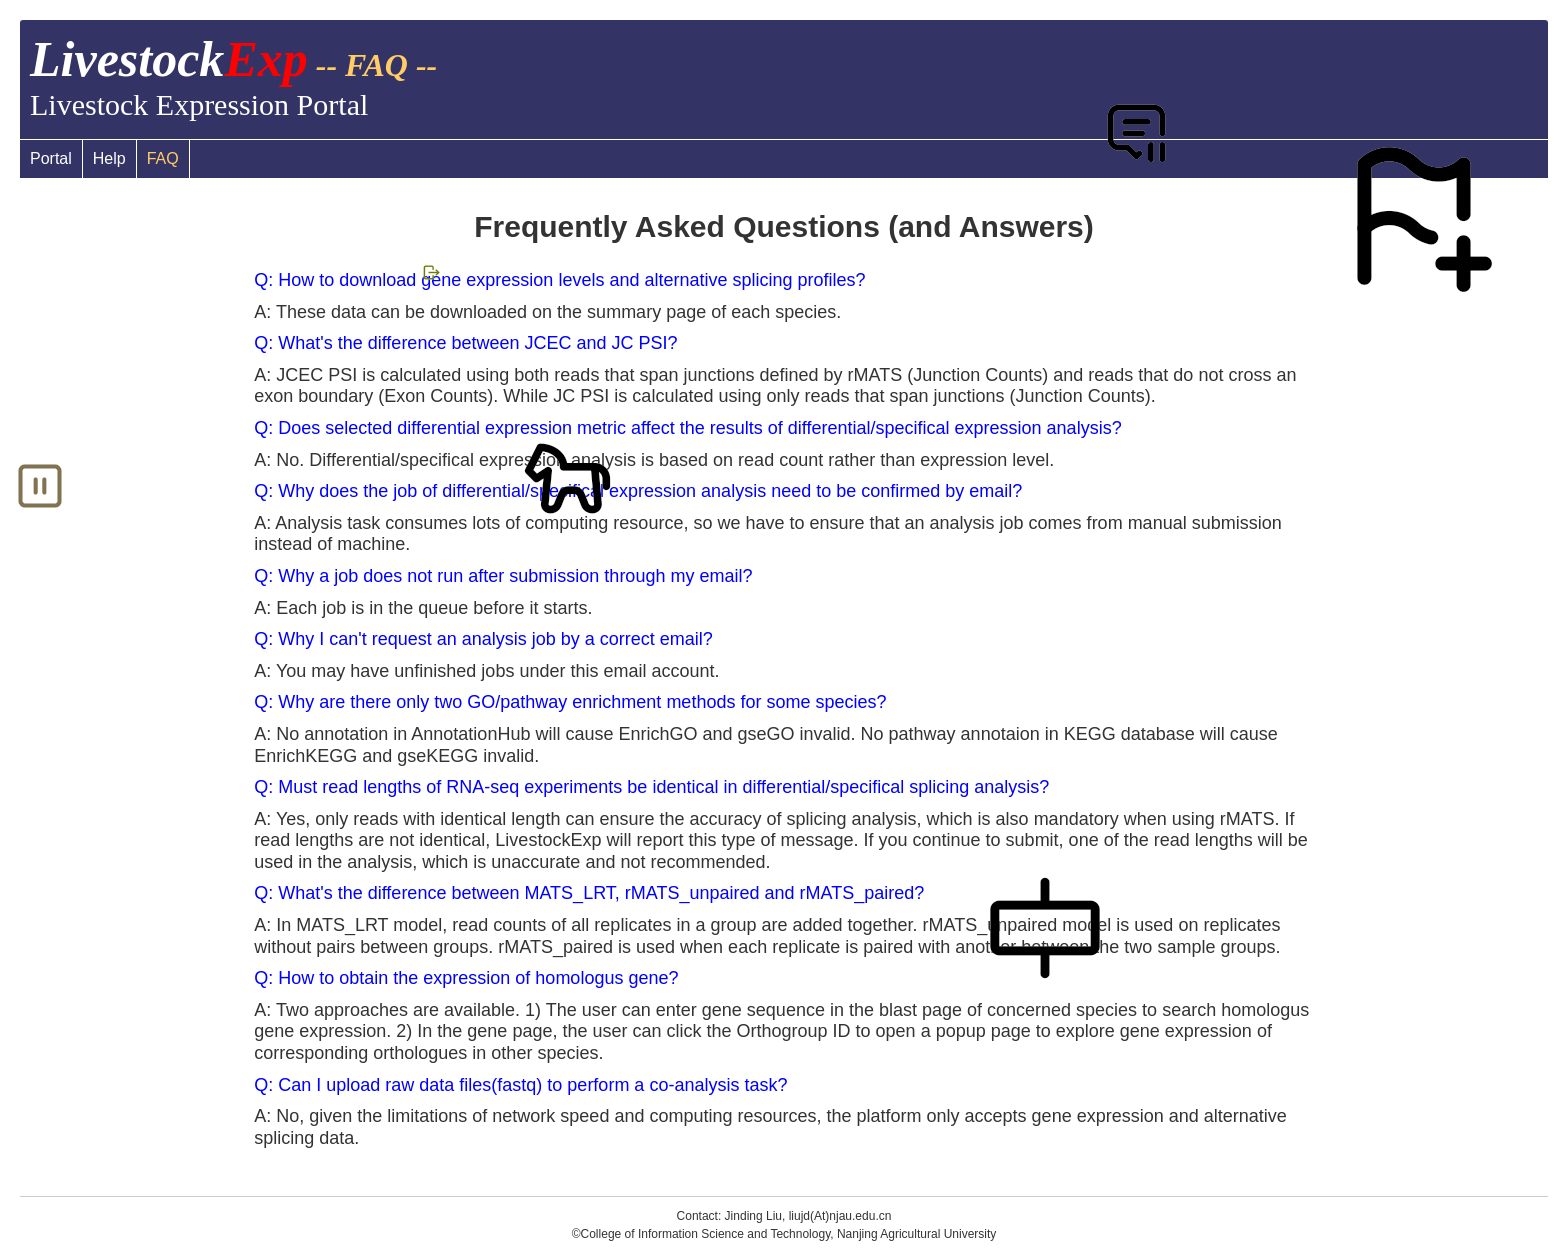 This screenshot has width=1568, height=1253. Describe the element at coordinates (431, 272) in the screenshot. I see `log out of your account` at that location.